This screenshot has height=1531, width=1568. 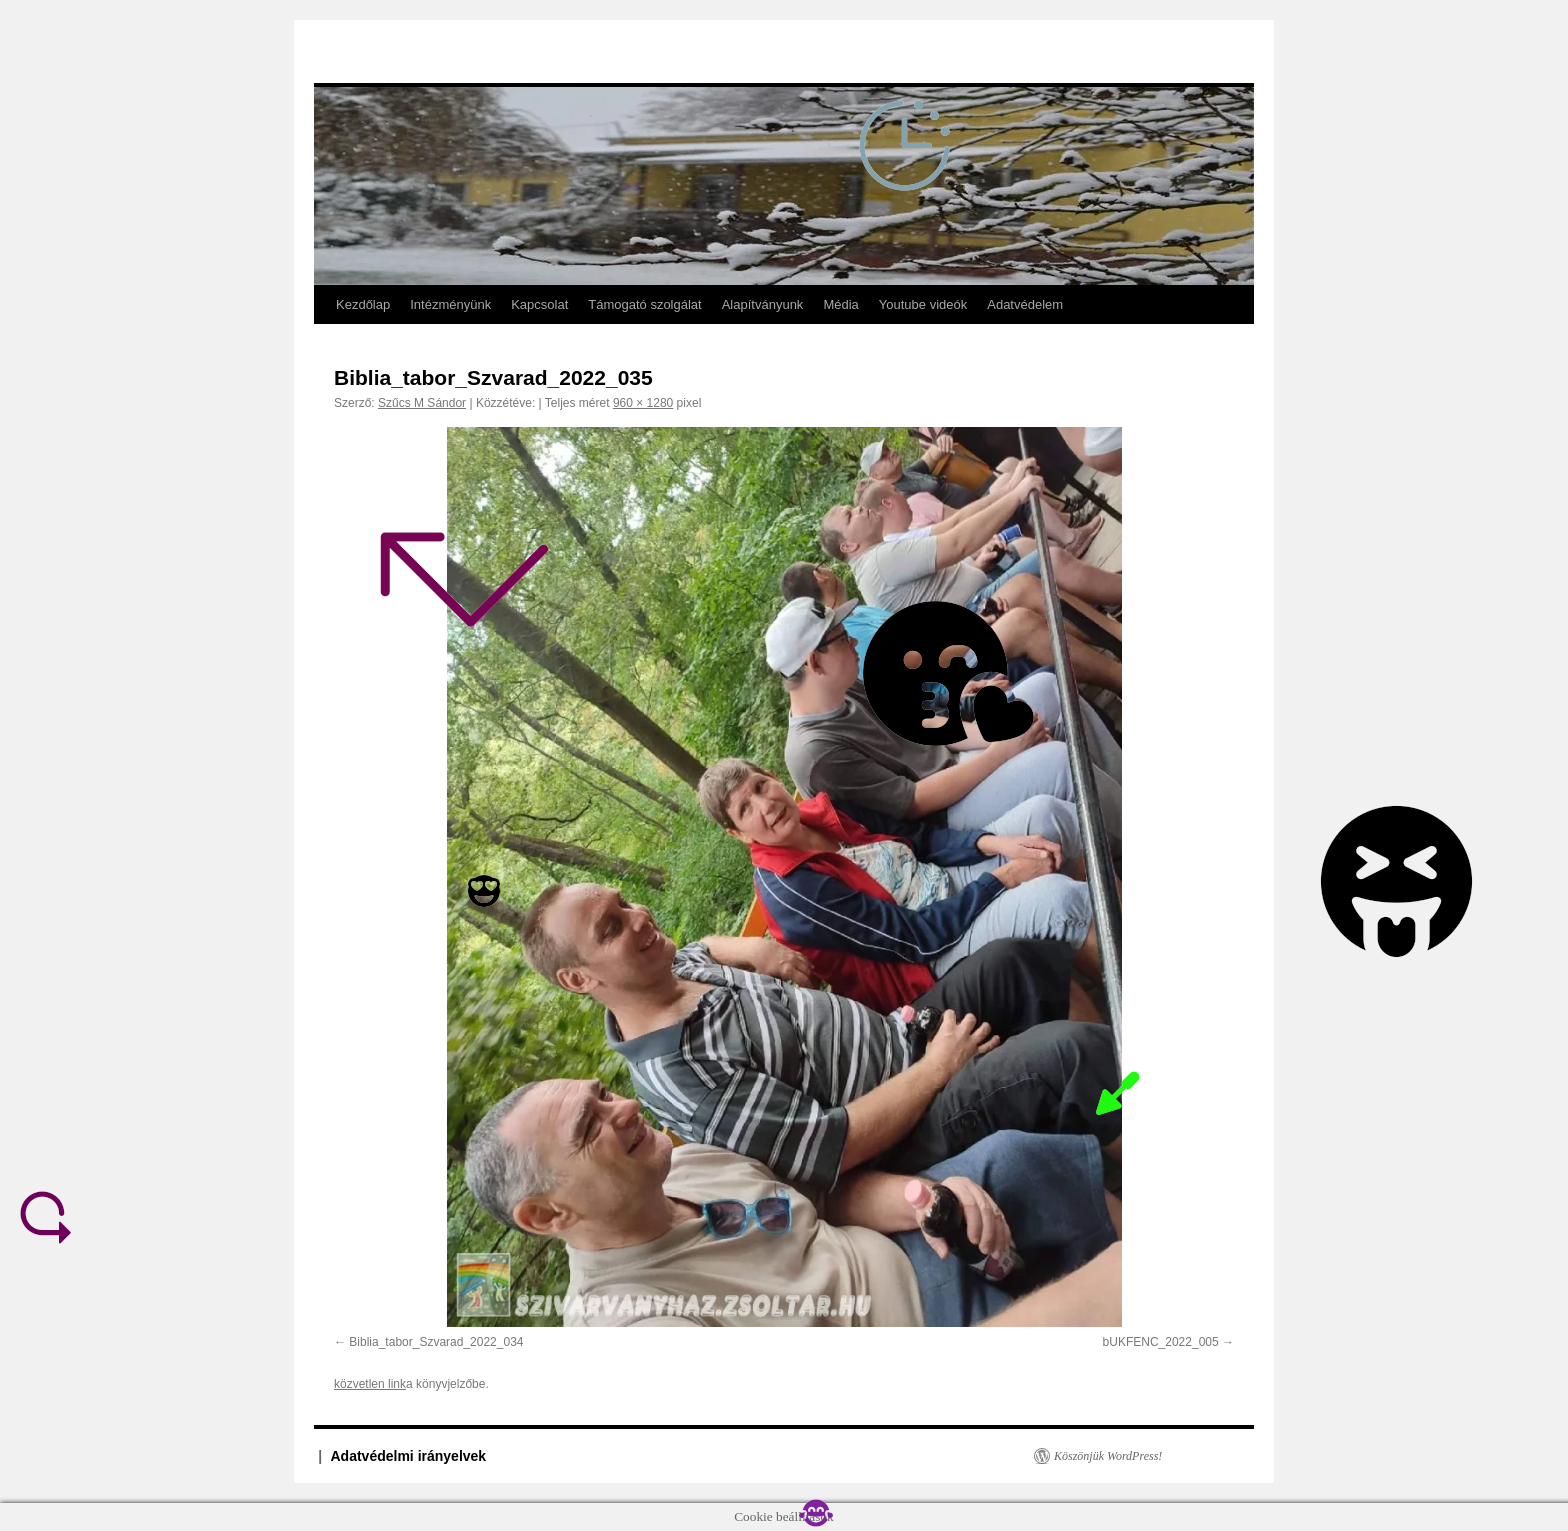 What do you see at coordinates (484, 891) in the screenshot?
I see `react to a message with love` at bounding box center [484, 891].